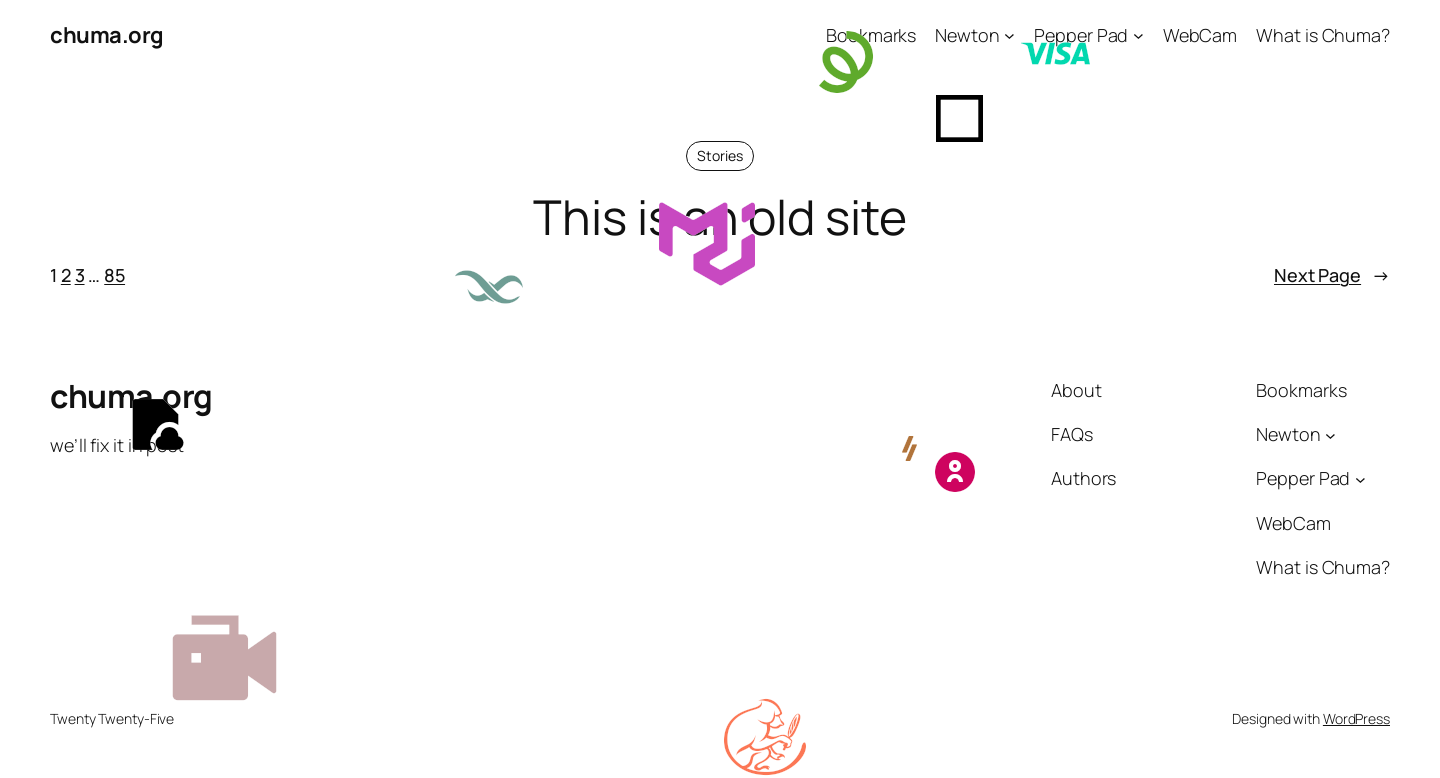  What do you see at coordinates (959, 118) in the screenshot?
I see `open CodeSandbox development environment` at bounding box center [959, 118].